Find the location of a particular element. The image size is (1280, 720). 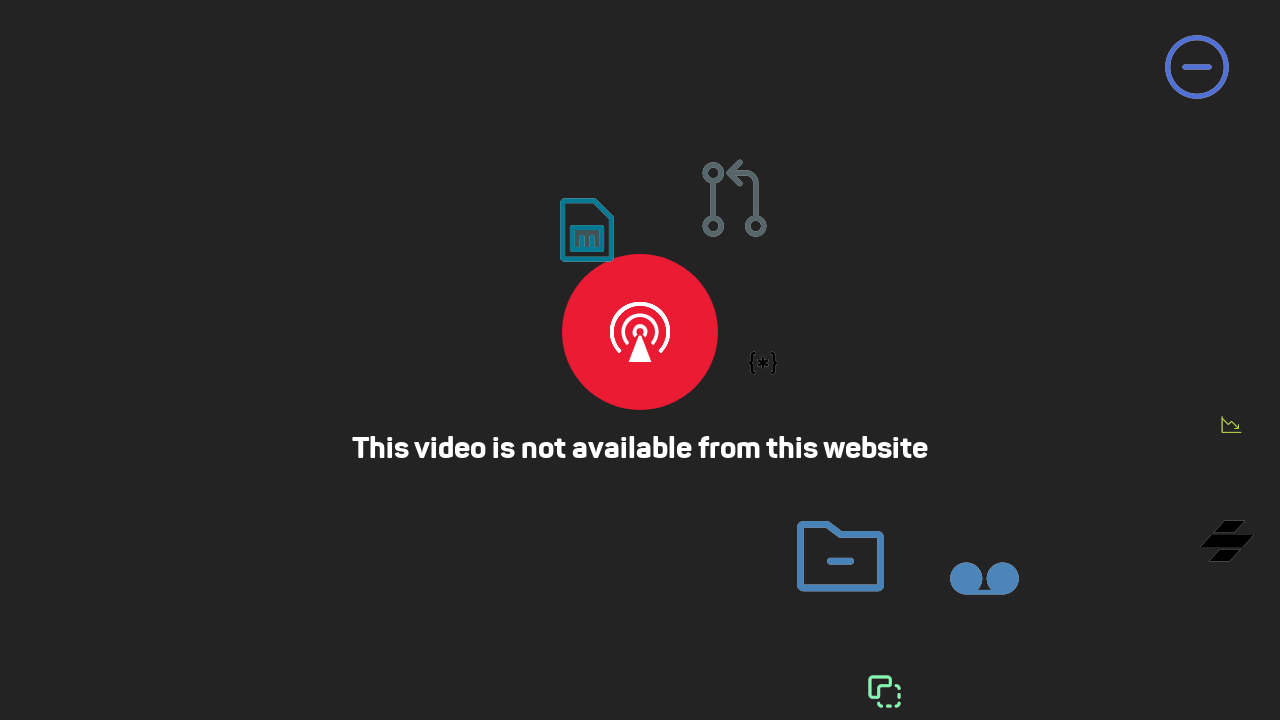

stencil framework logo is located at coordinates (1227, 541).